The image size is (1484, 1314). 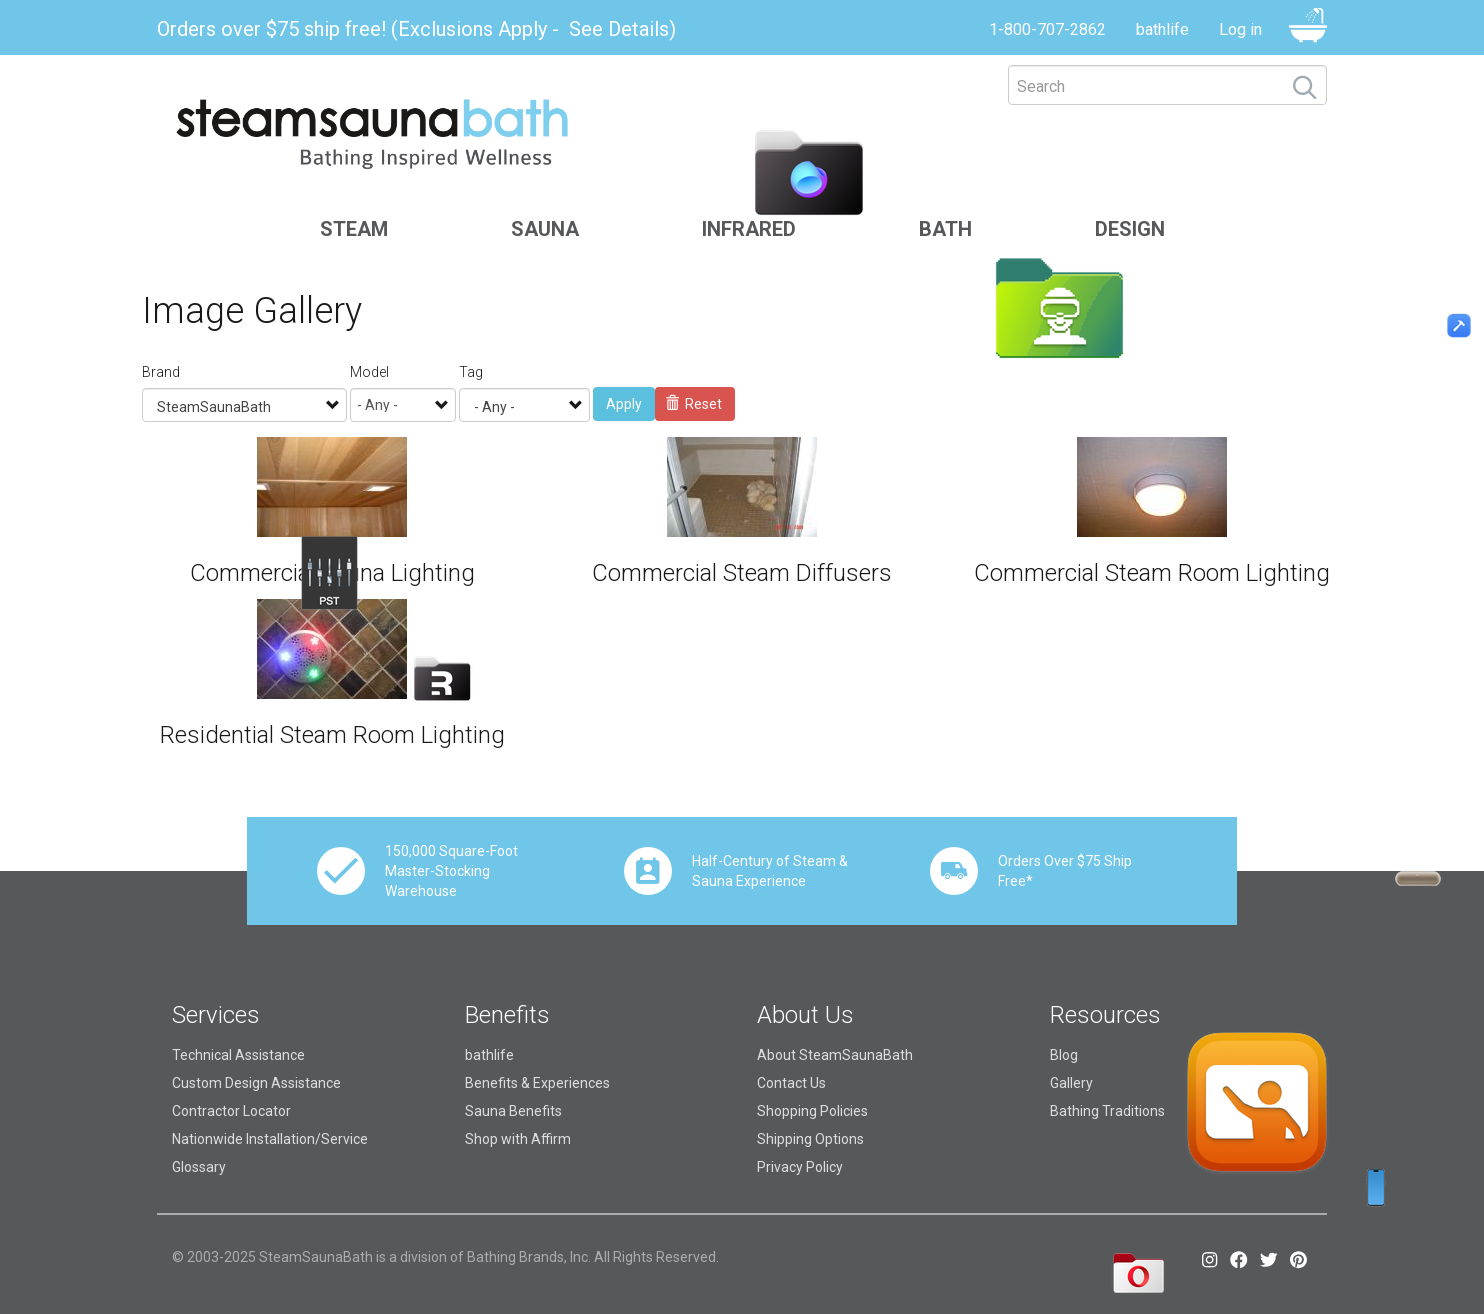 I want to click on open folder containing Opera browser files, so click(x=1138, y=1274).